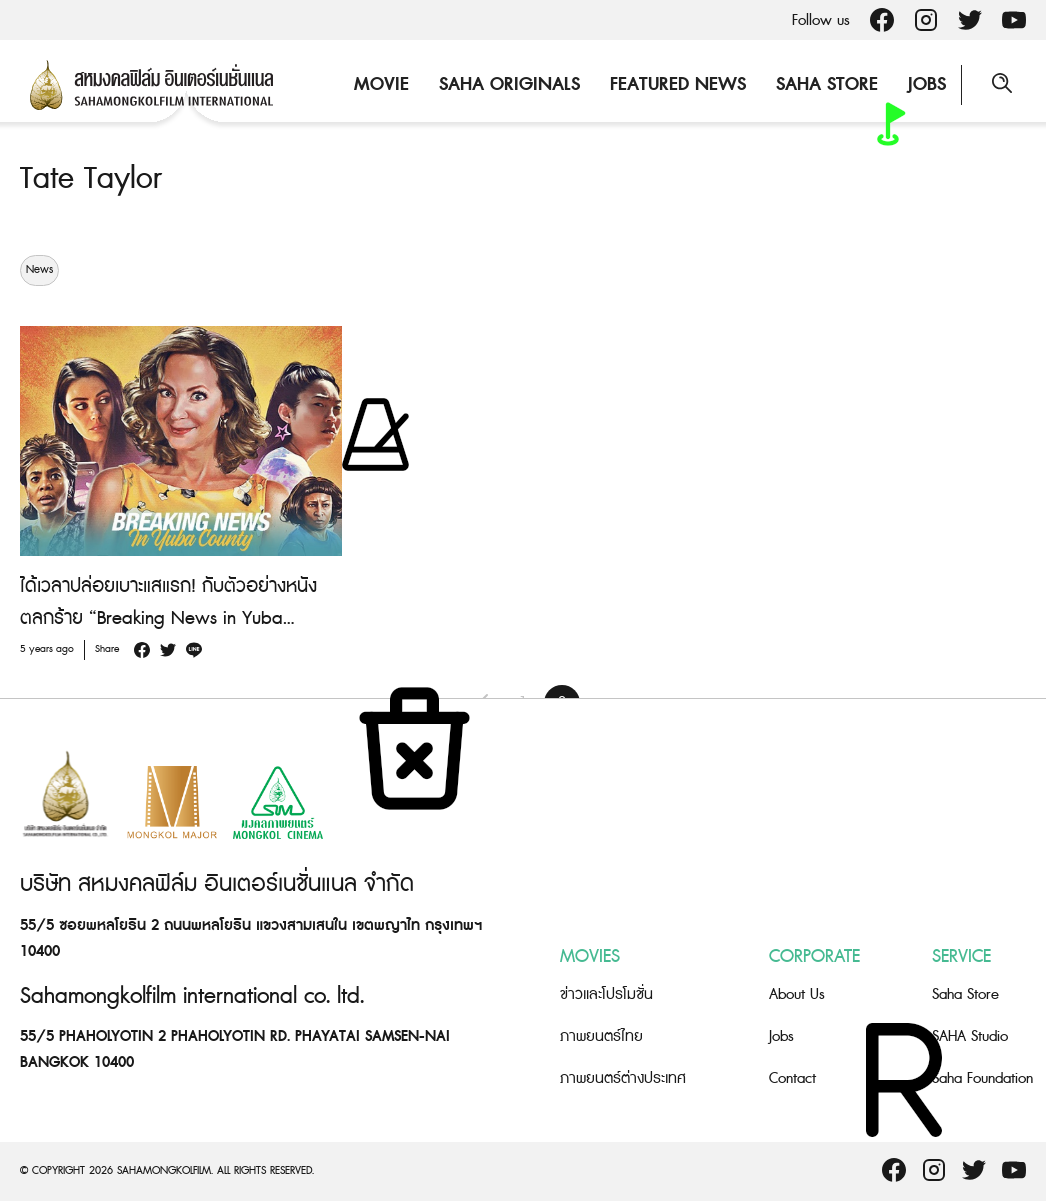 Image resolution: width=1046 pixels, height=1201 pixels. What do you see at coordinates (904, 1080) in the screenshot?
I see `indicates items starting with the letter R` at bounding box center [904, 1080].